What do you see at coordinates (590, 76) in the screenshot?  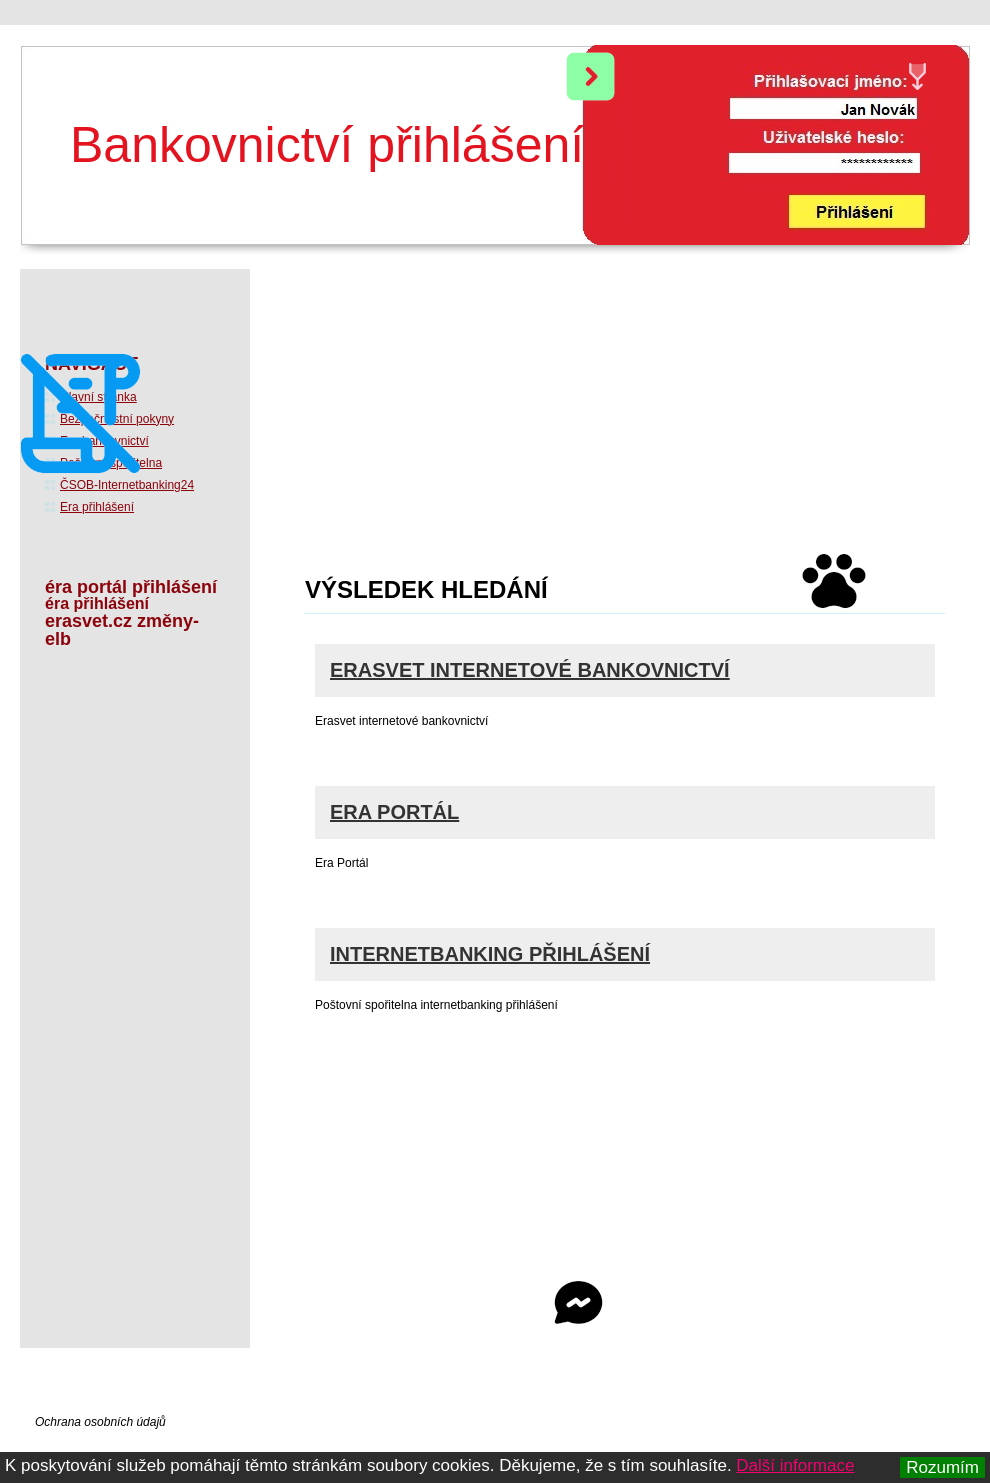 I see `navigate to the next item or screen` at bounding box center [590, 76].